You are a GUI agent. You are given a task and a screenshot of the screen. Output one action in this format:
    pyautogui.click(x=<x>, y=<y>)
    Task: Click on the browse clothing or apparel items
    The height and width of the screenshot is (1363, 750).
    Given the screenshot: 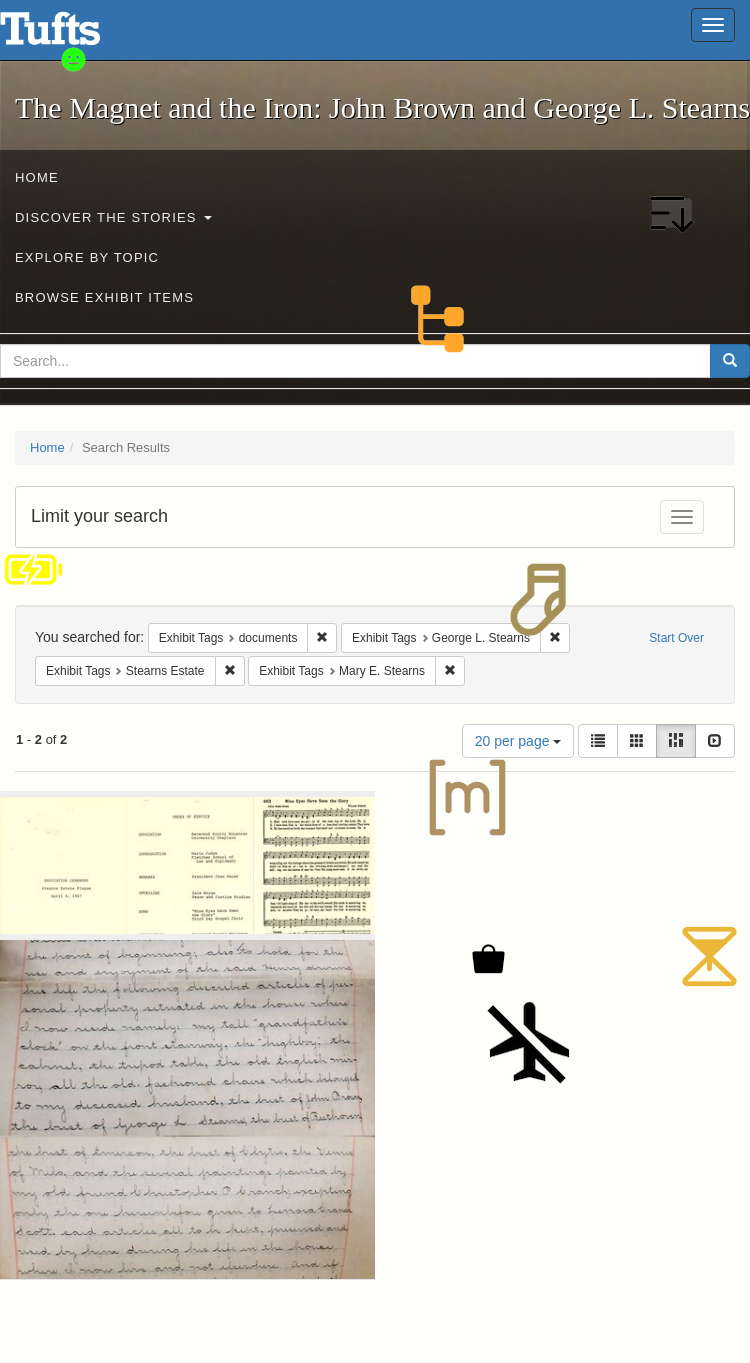 What is the action you would take?
    pyautogui.click(x=540, y=598)
    